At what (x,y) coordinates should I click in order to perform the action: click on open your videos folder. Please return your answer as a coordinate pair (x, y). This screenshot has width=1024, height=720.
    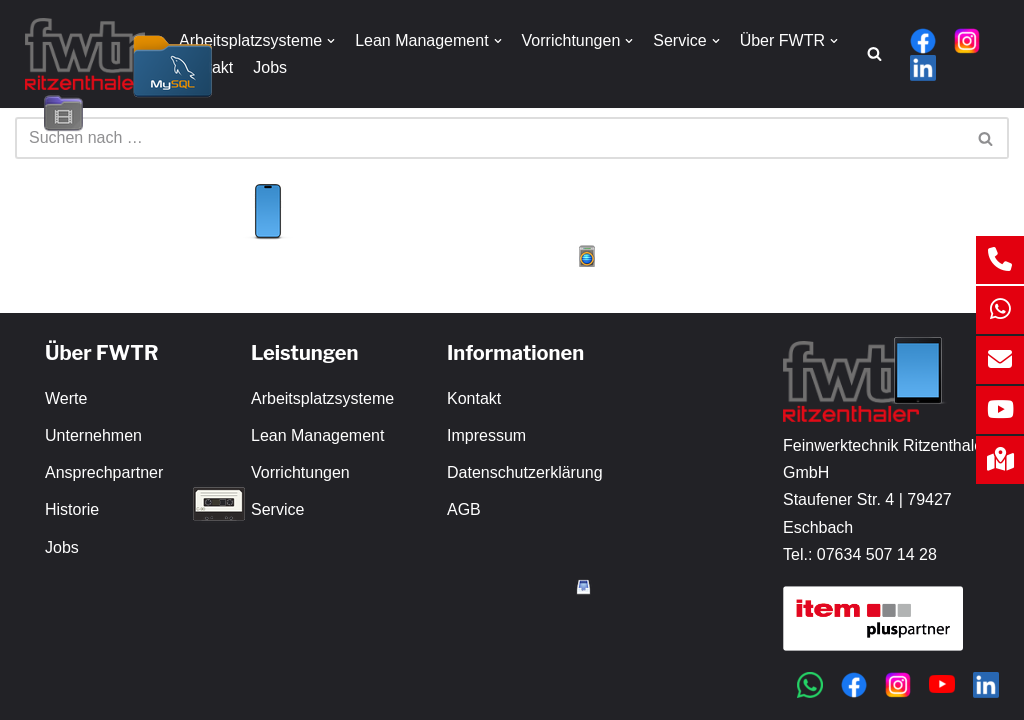
    Looking at the image, I should click on (63, 112).